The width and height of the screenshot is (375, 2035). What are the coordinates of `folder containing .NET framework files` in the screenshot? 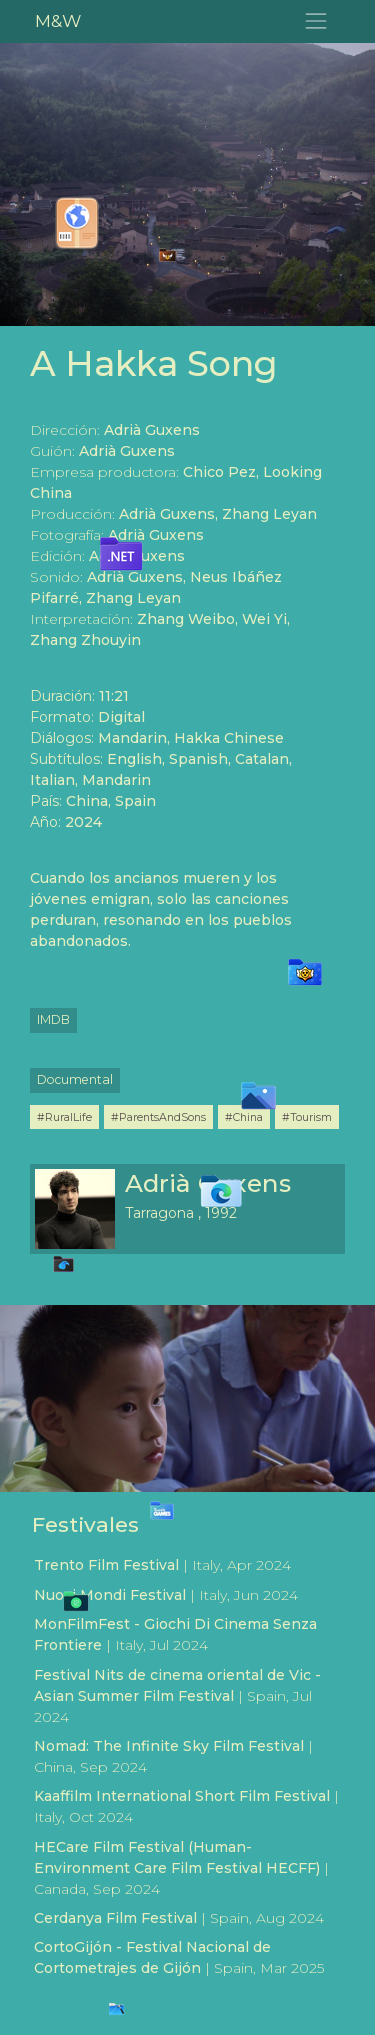 It's located at (121, 555).